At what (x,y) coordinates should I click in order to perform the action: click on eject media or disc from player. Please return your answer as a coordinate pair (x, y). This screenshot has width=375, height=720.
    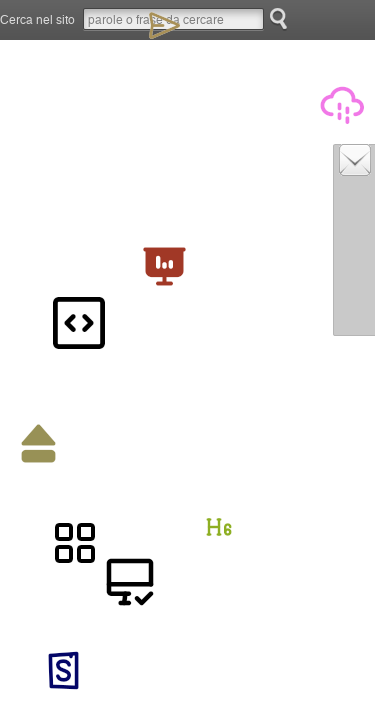
    Looking at the image, I should click on (38, 443).